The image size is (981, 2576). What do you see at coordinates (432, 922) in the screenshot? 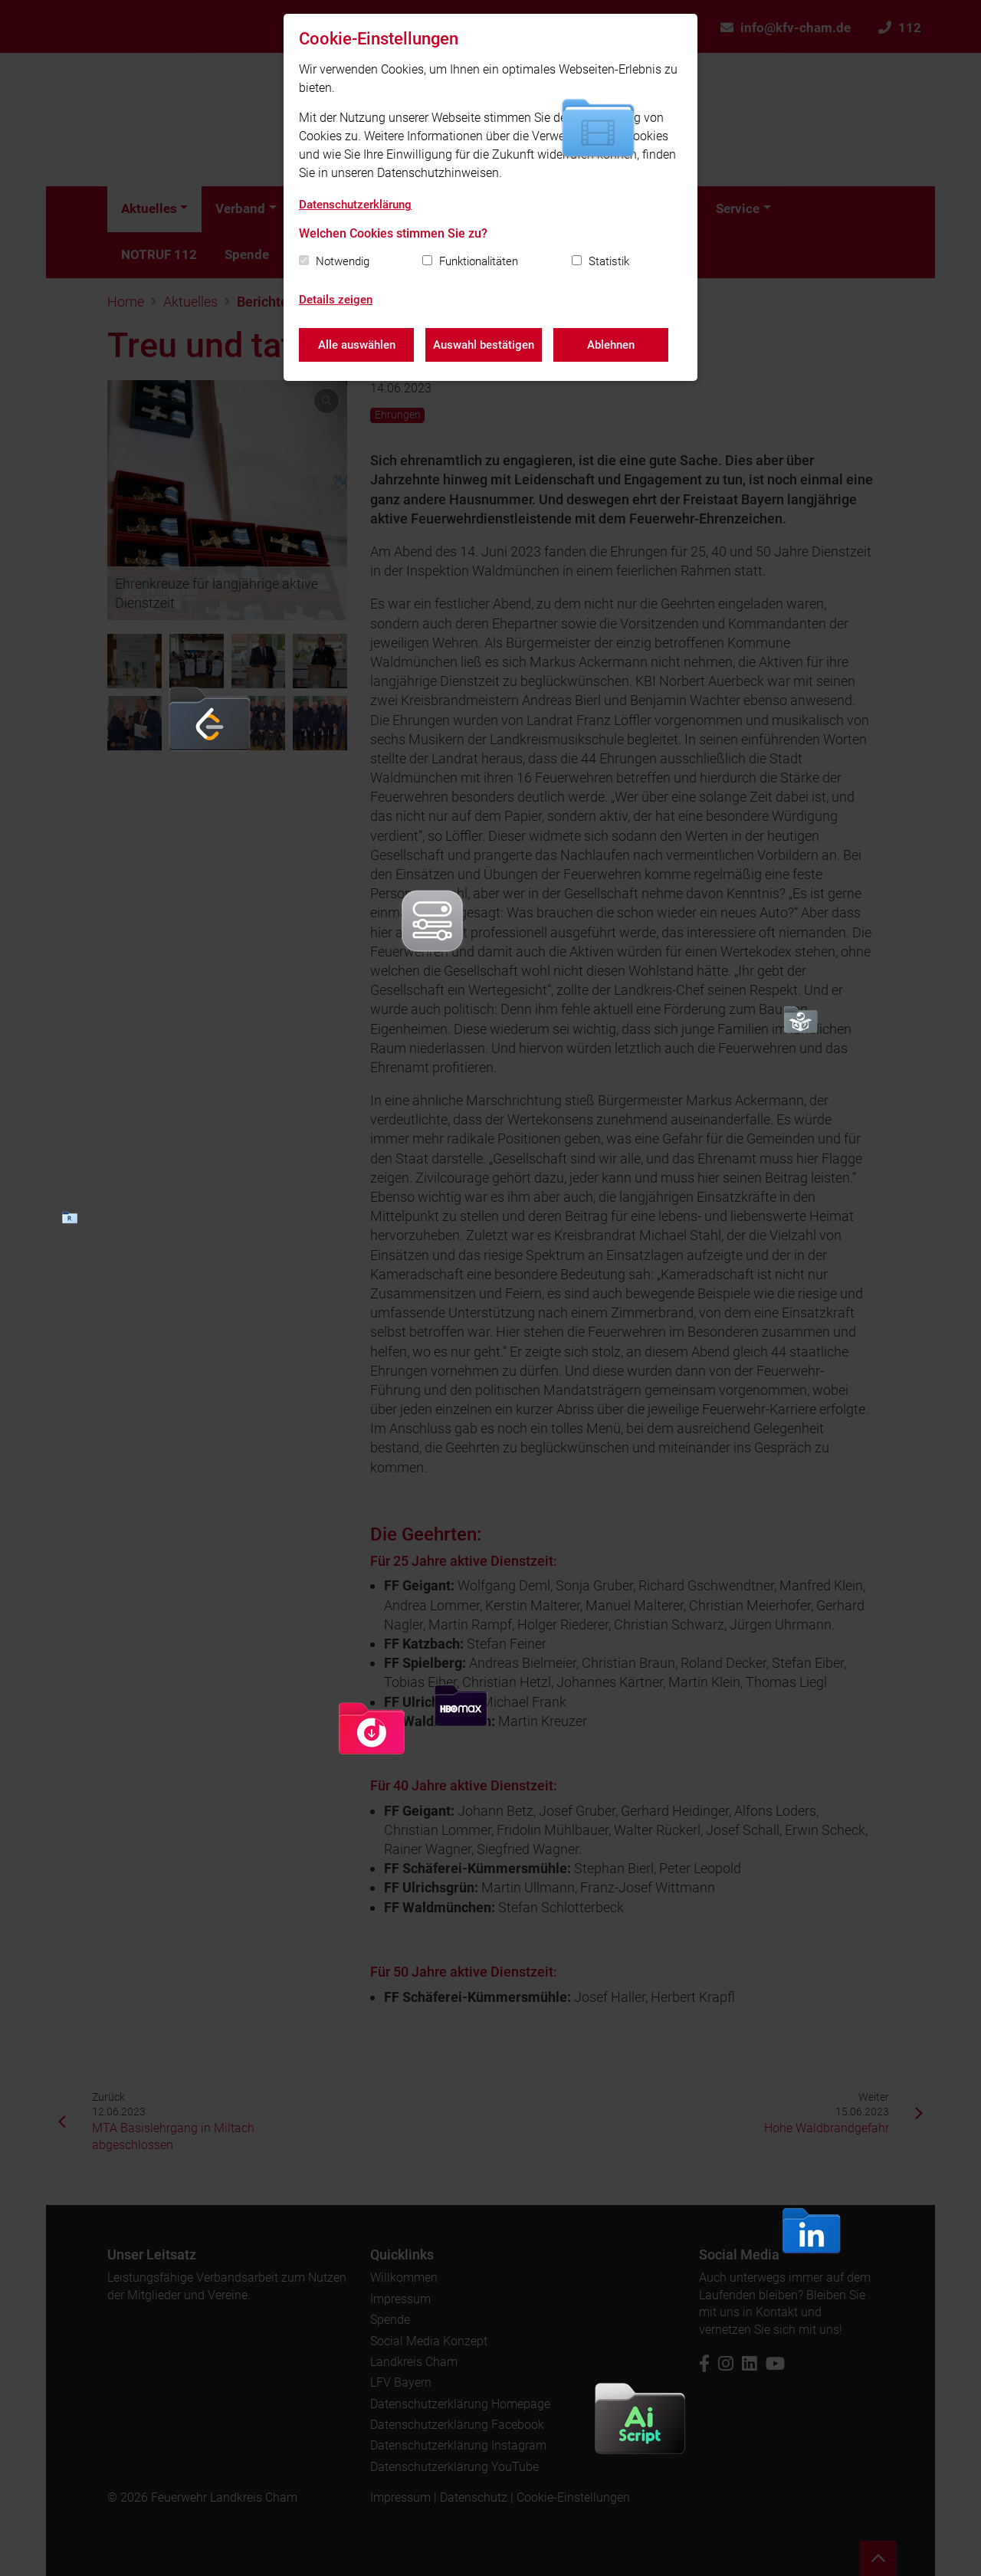
I see `open interface design preferences` at bounding box center [432, 922].